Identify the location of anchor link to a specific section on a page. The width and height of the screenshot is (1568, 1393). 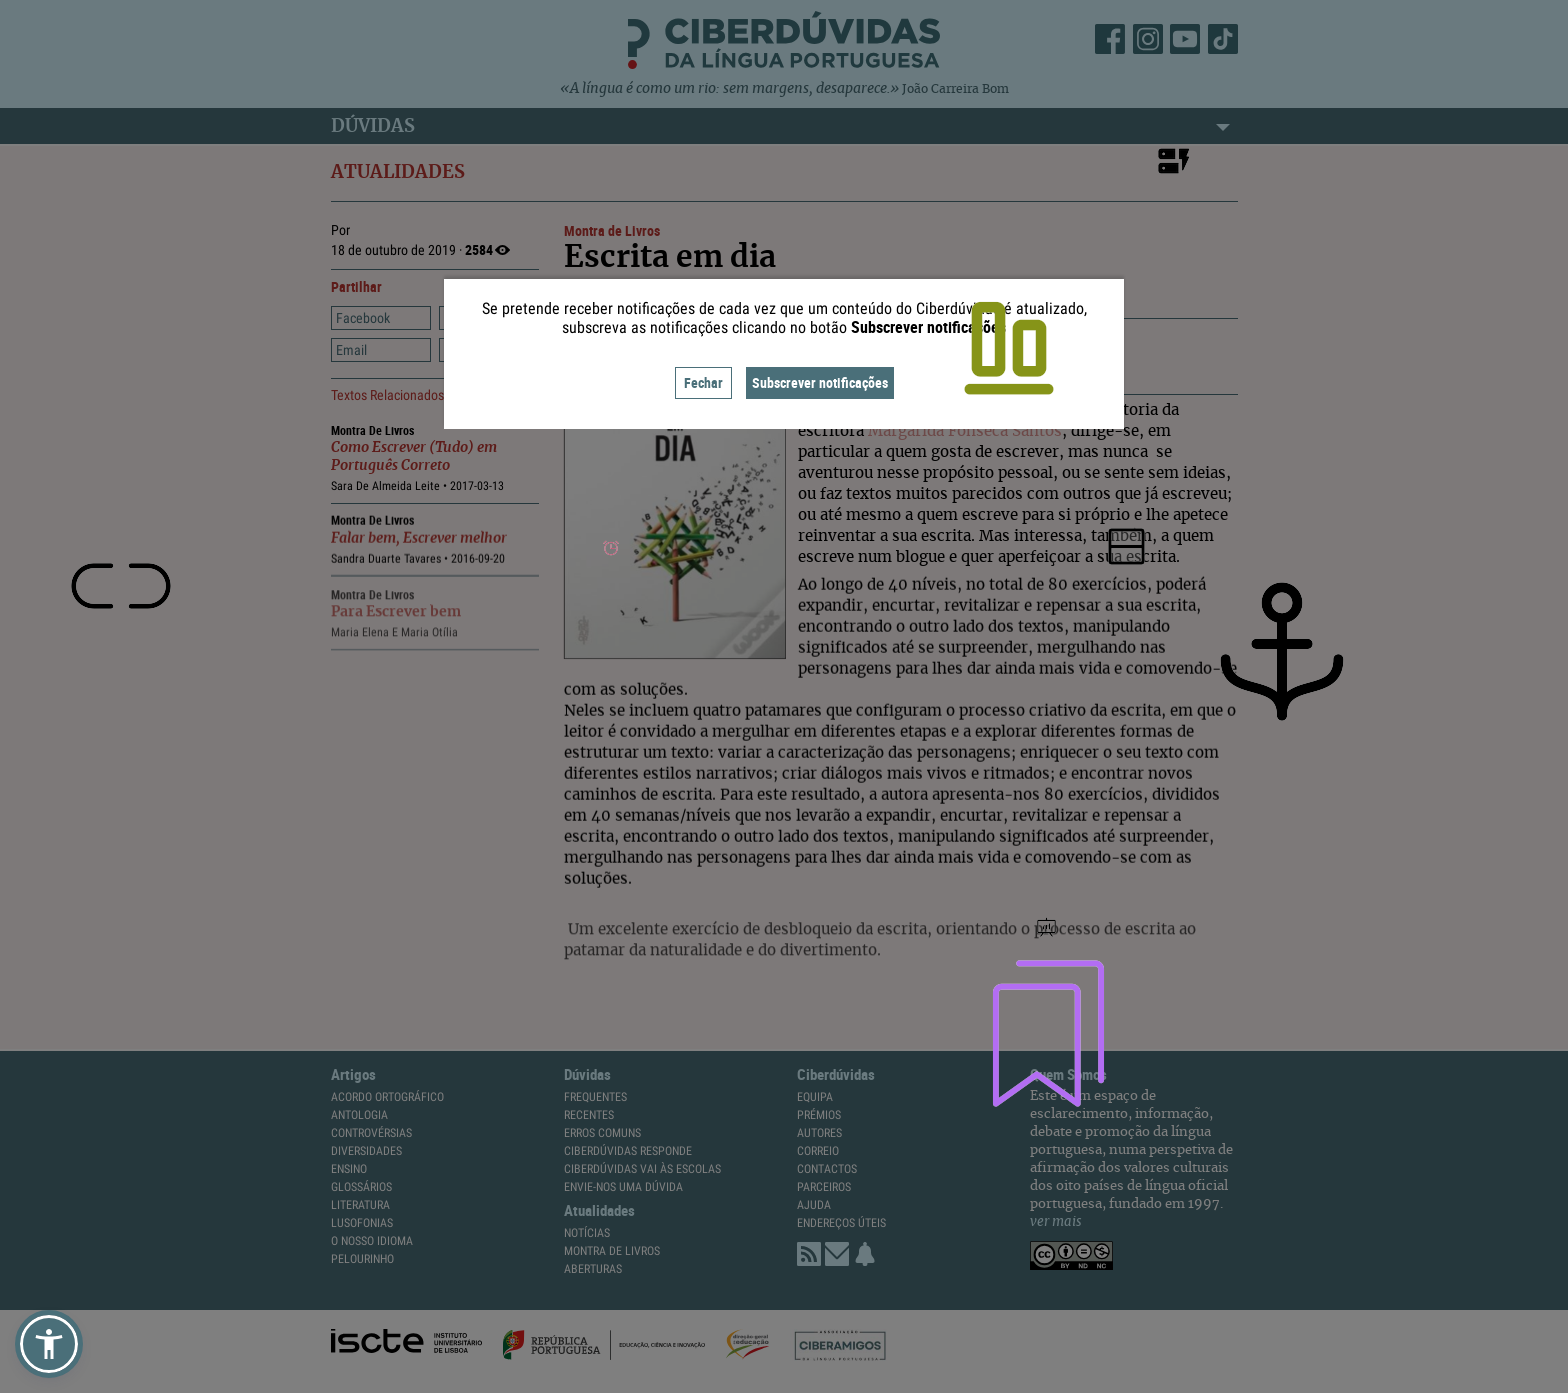
(1282, 649).